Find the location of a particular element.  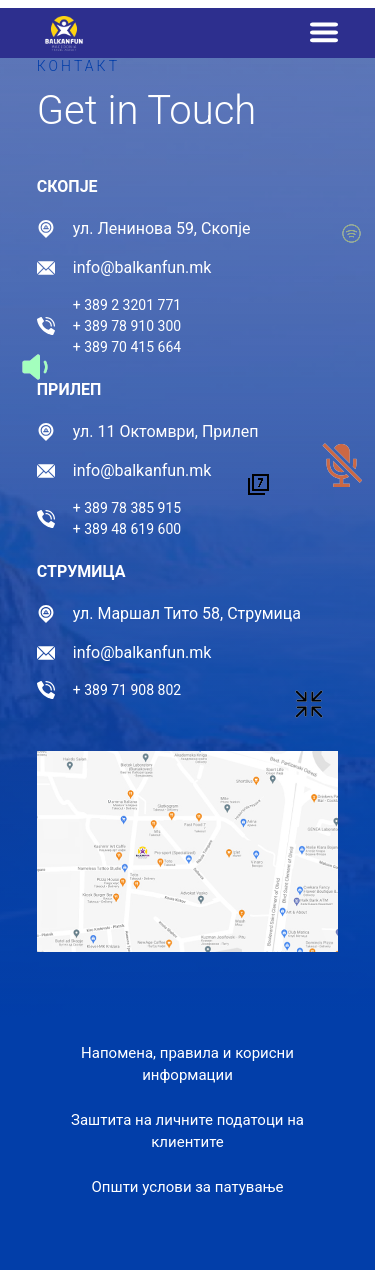

indicates item 7 in a numbered series or filter is located at coordinates (258, 484).